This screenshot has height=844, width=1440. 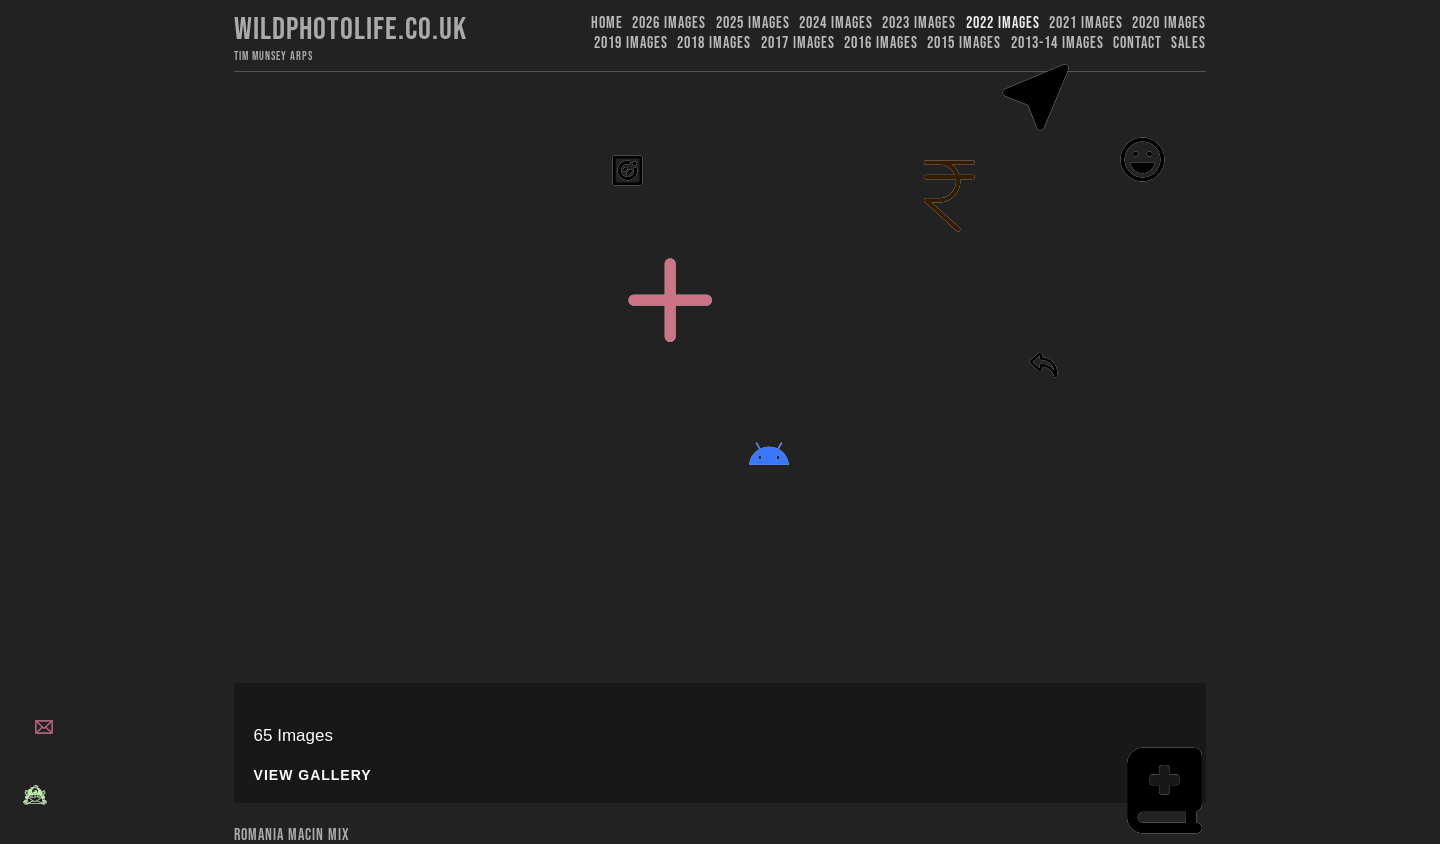 What do you see at coordinates (1142, 159) in the screenshot?
I see `react with laughter to a message or post` at bounding box center [1142, 159].